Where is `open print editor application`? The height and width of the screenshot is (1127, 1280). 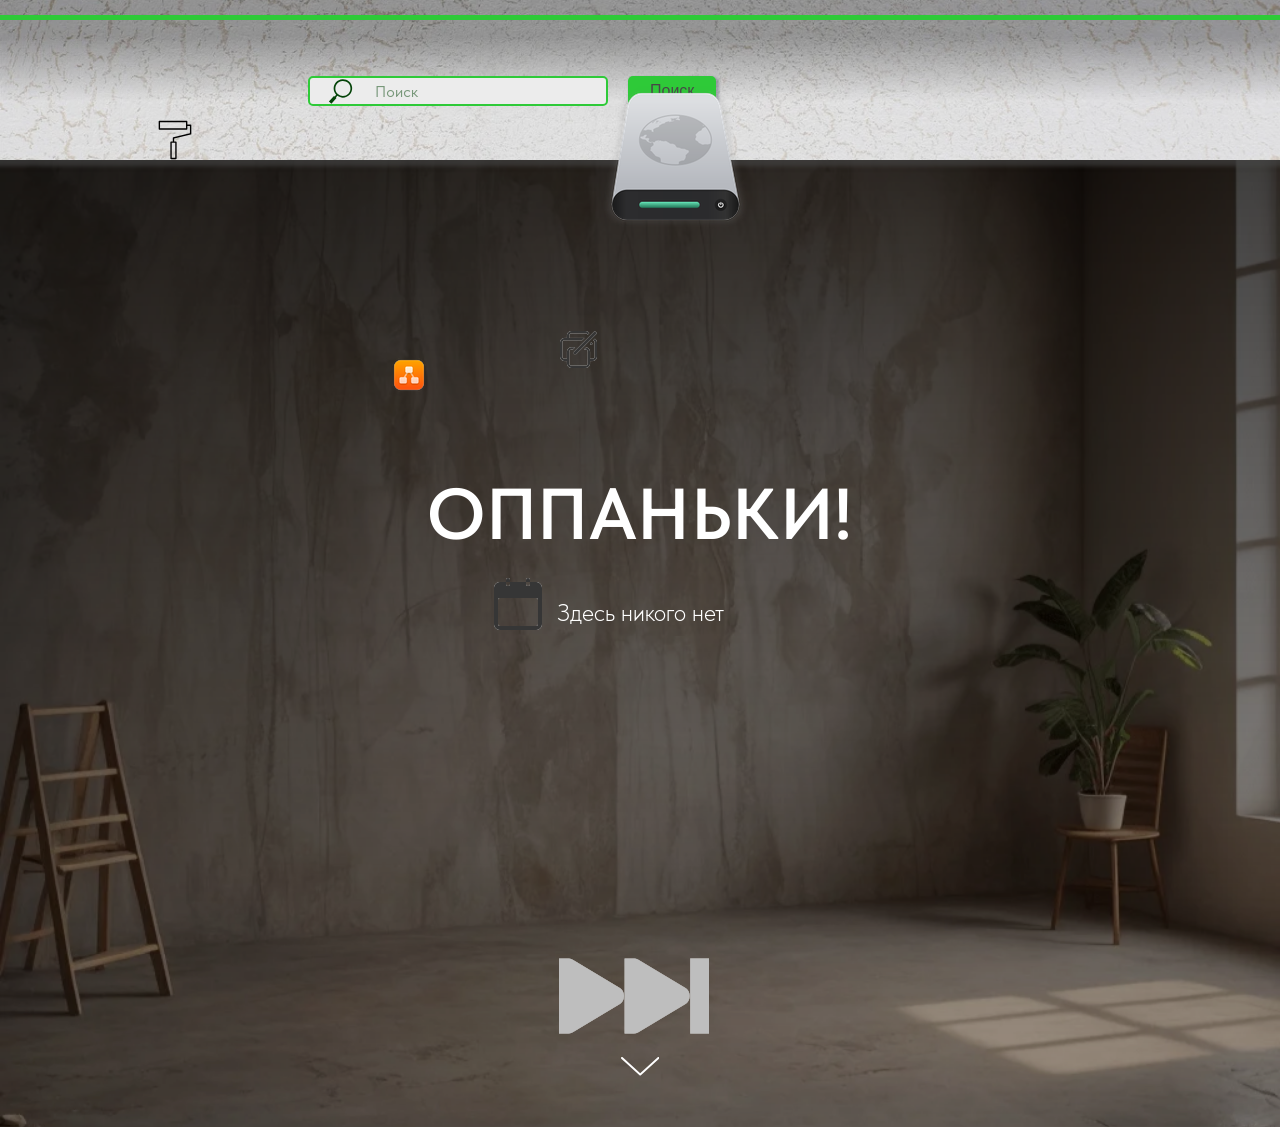
open print editor application is located at coordinates (578, 349).